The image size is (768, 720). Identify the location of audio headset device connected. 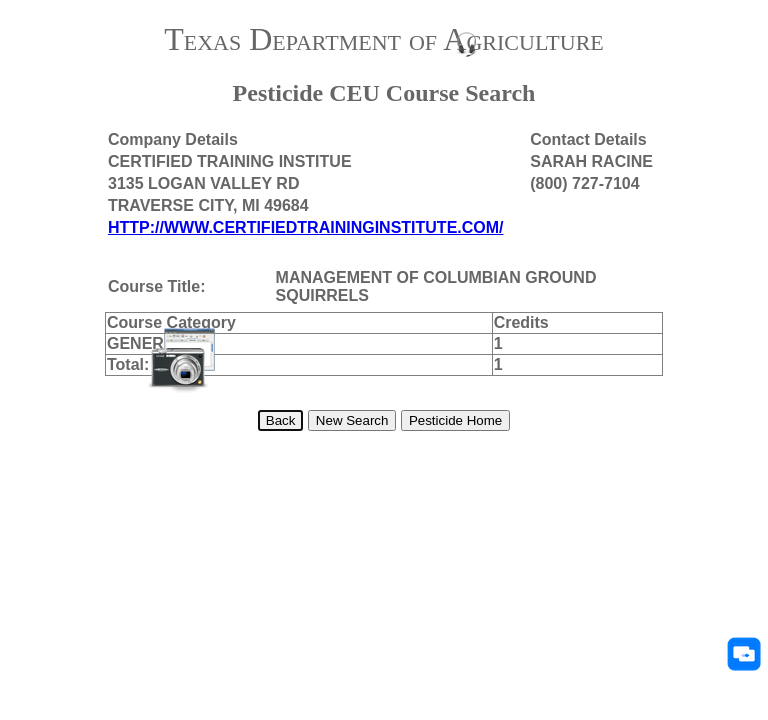
(466, 44).